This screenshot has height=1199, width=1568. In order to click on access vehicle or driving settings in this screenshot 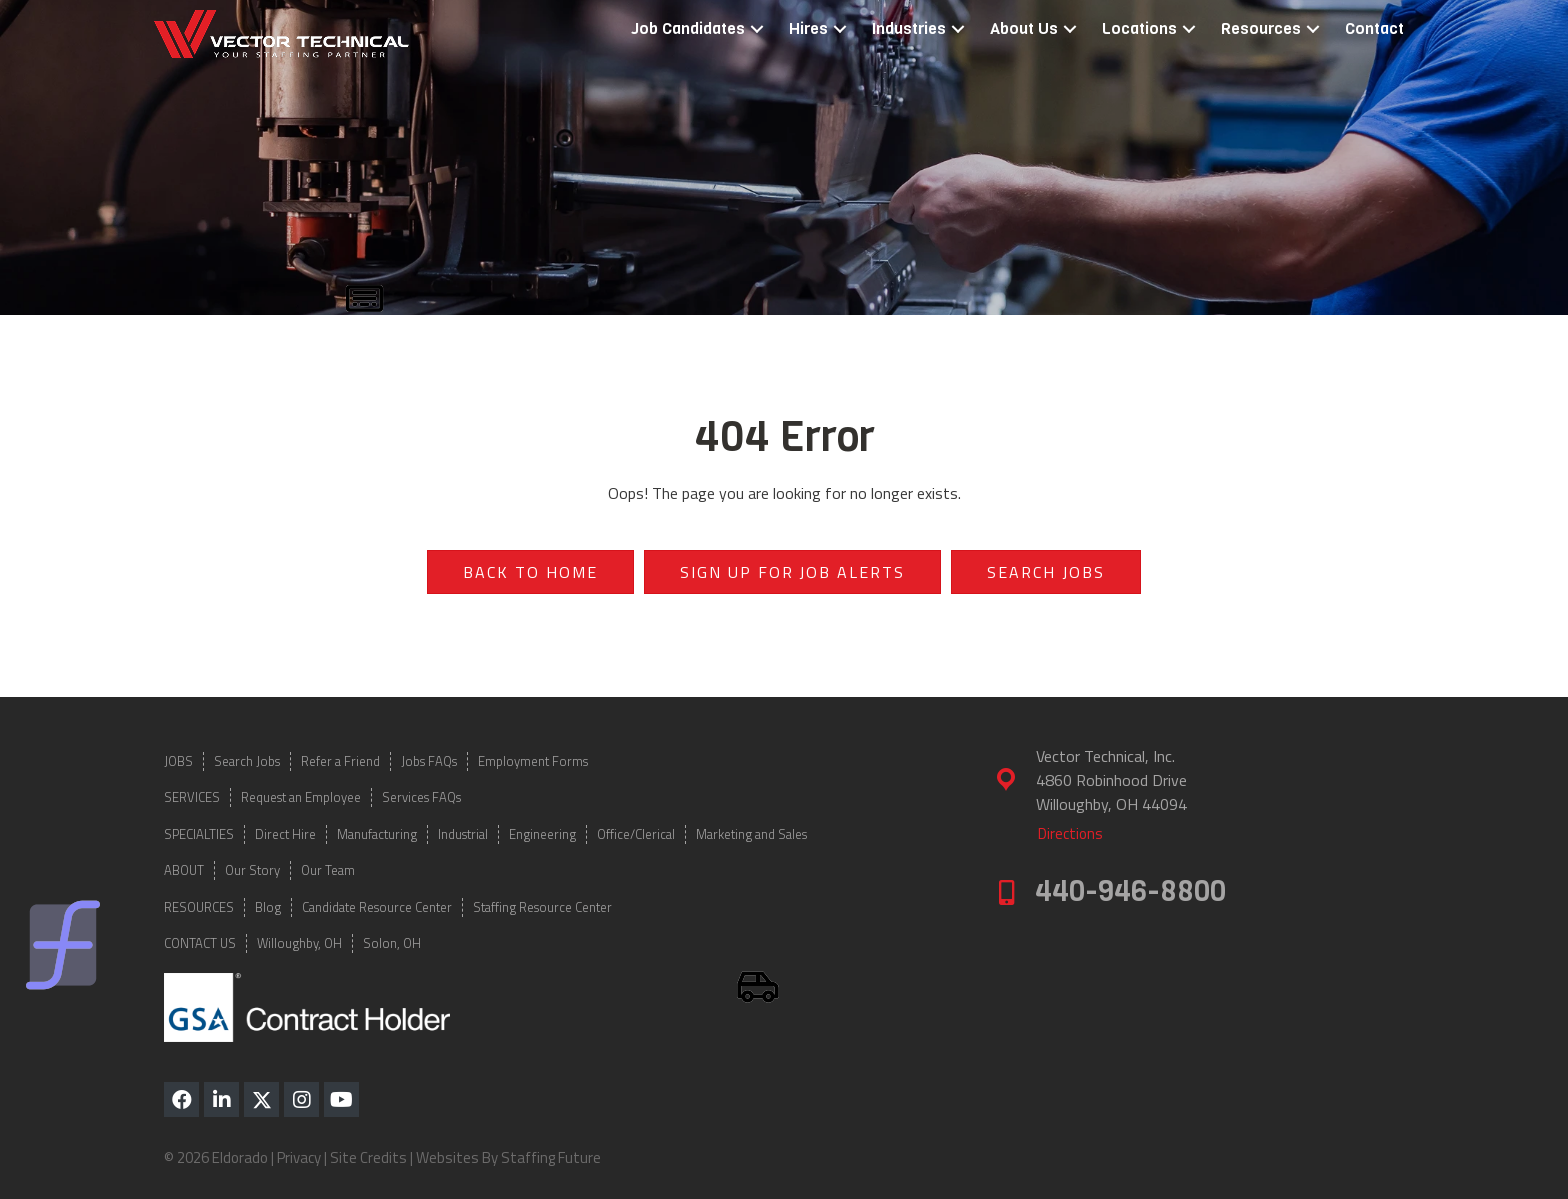, I will do `click(758, 986)`.